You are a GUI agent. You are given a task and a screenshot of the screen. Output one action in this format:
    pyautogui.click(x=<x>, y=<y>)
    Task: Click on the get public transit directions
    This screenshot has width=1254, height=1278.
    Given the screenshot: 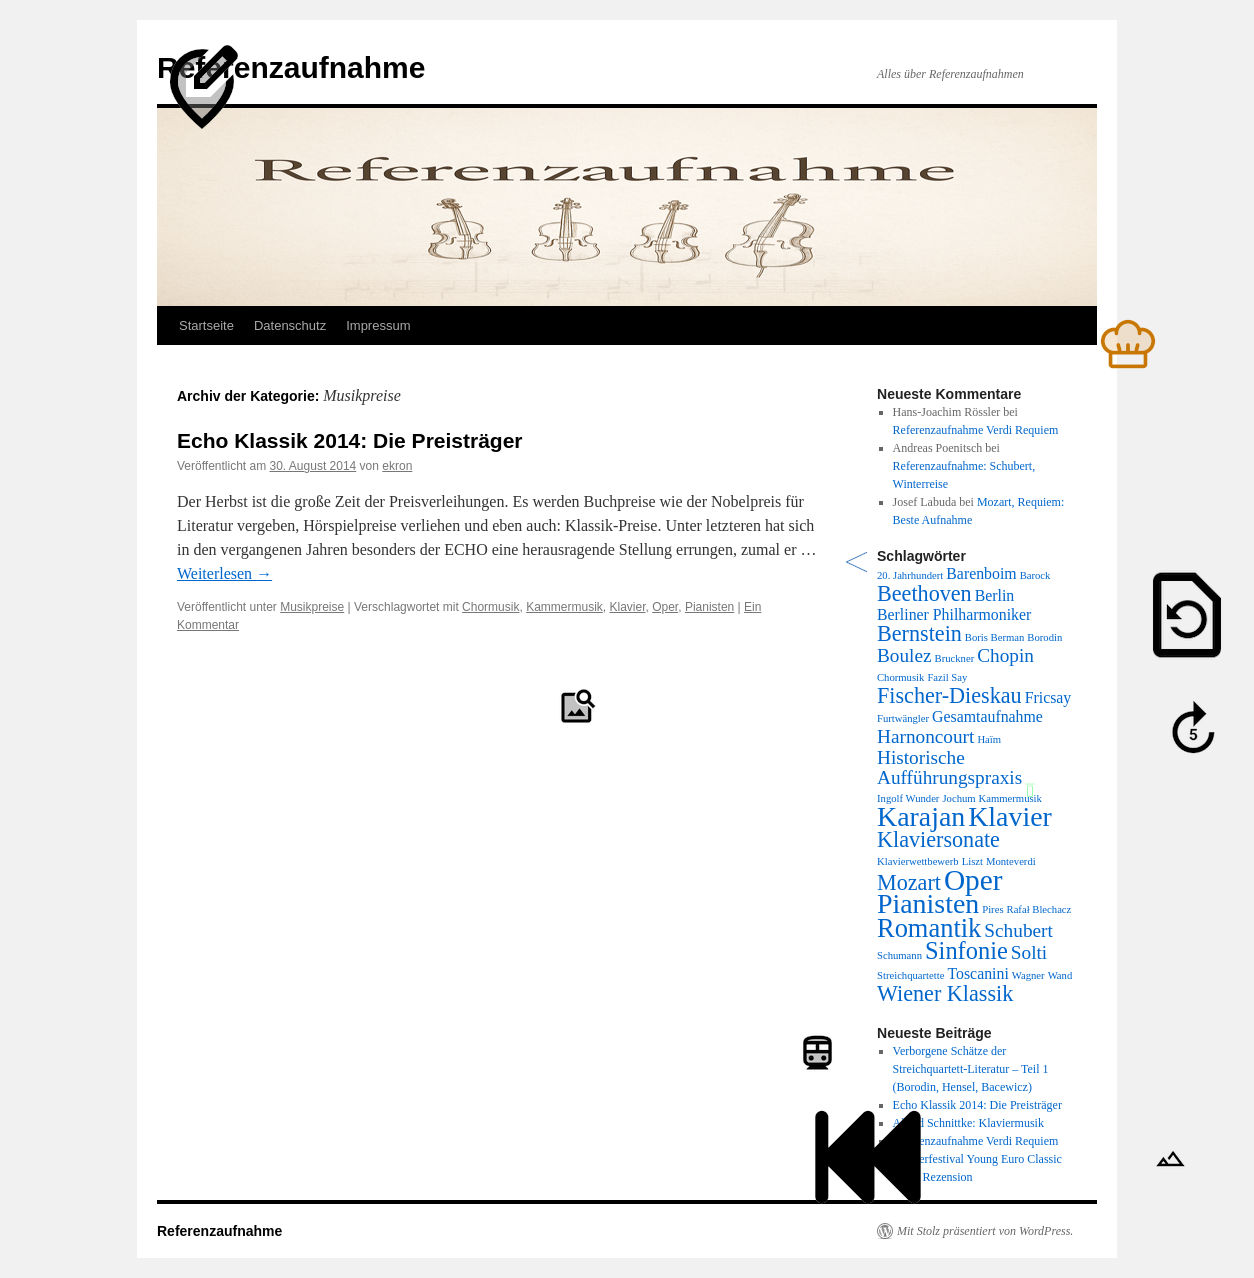 What is the action you would take?
    pyautogui.click(x=817, y=1053)
    